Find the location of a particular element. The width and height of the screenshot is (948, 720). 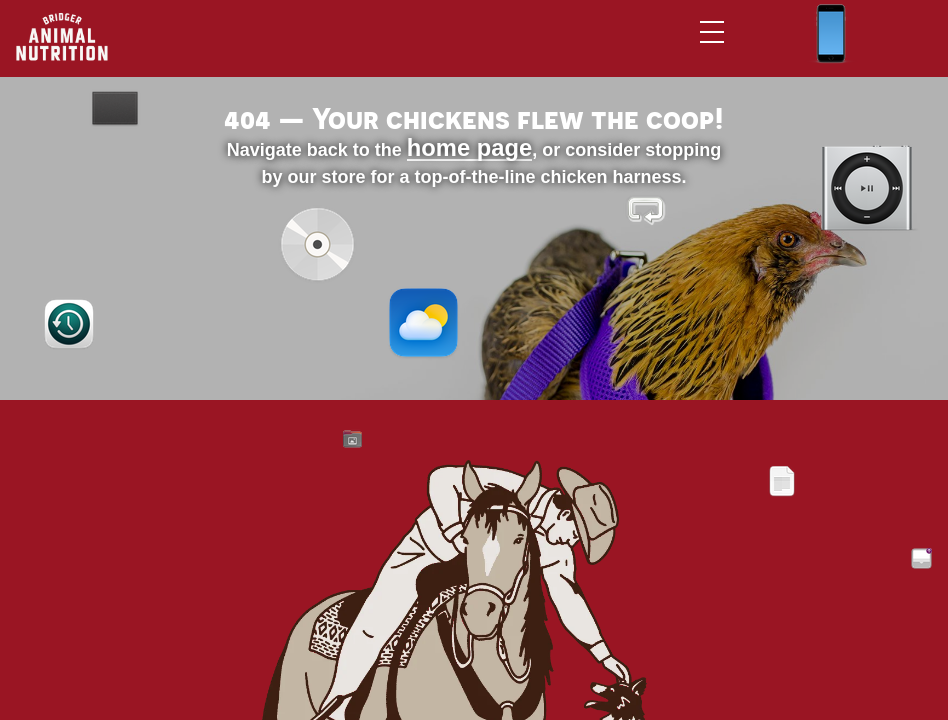

enable repeat mode for current playlist is located at coordinates (645, 208).